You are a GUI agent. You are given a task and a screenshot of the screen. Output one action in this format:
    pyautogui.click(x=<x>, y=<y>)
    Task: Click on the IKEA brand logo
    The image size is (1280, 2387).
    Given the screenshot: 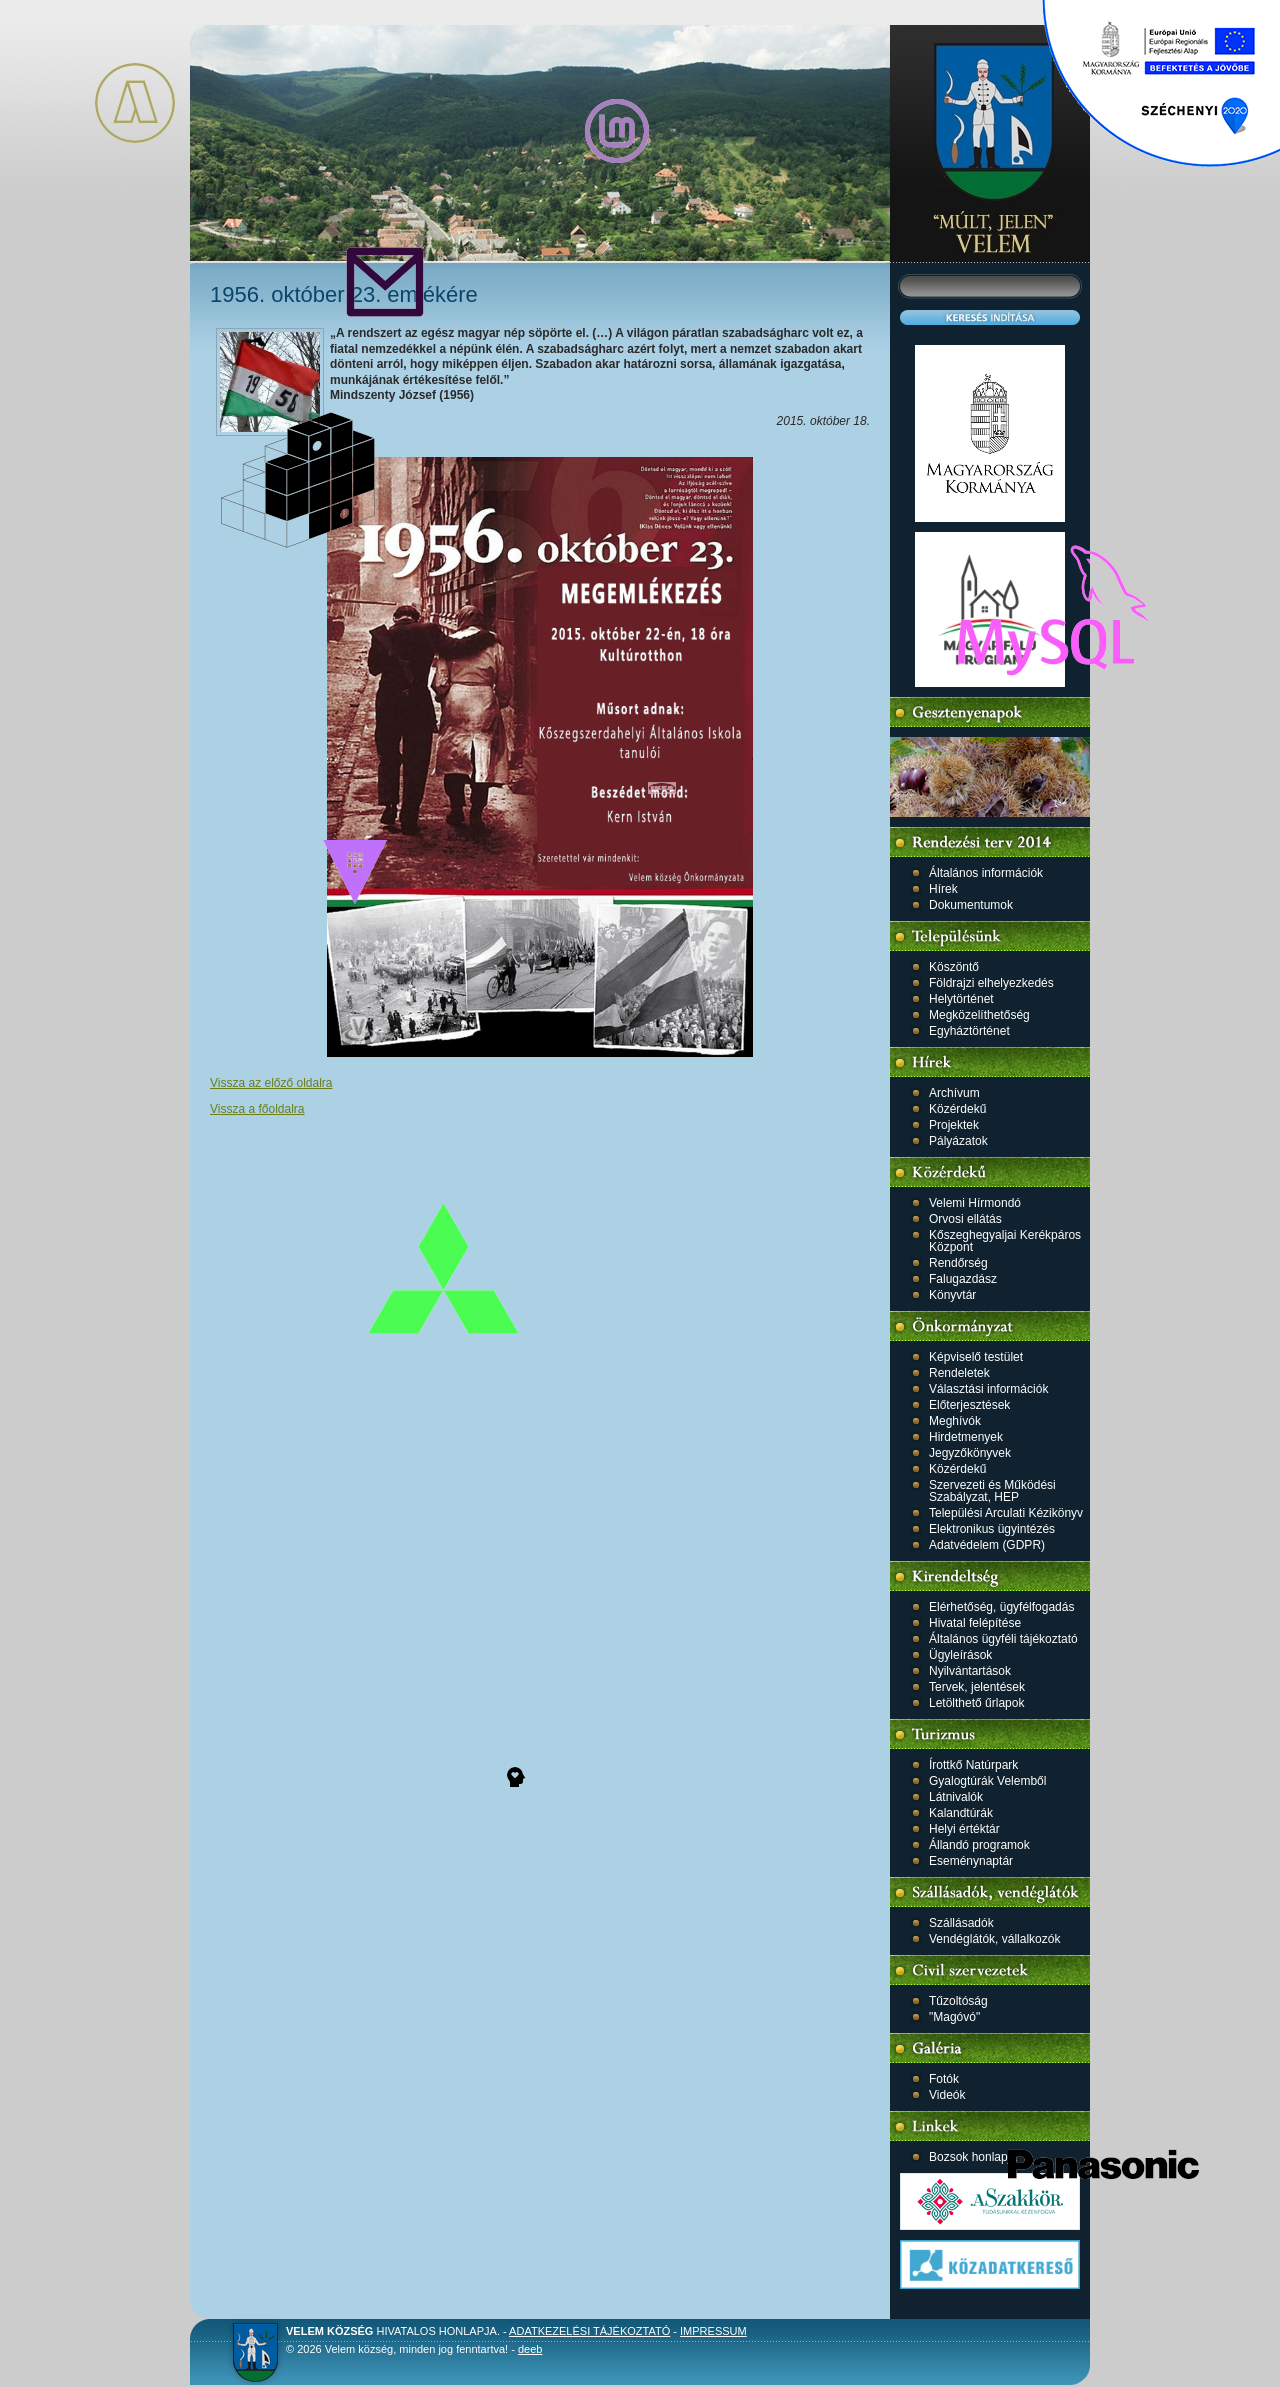 What is the action you would take?
    pyautogui.click(x=662, y=788)
    